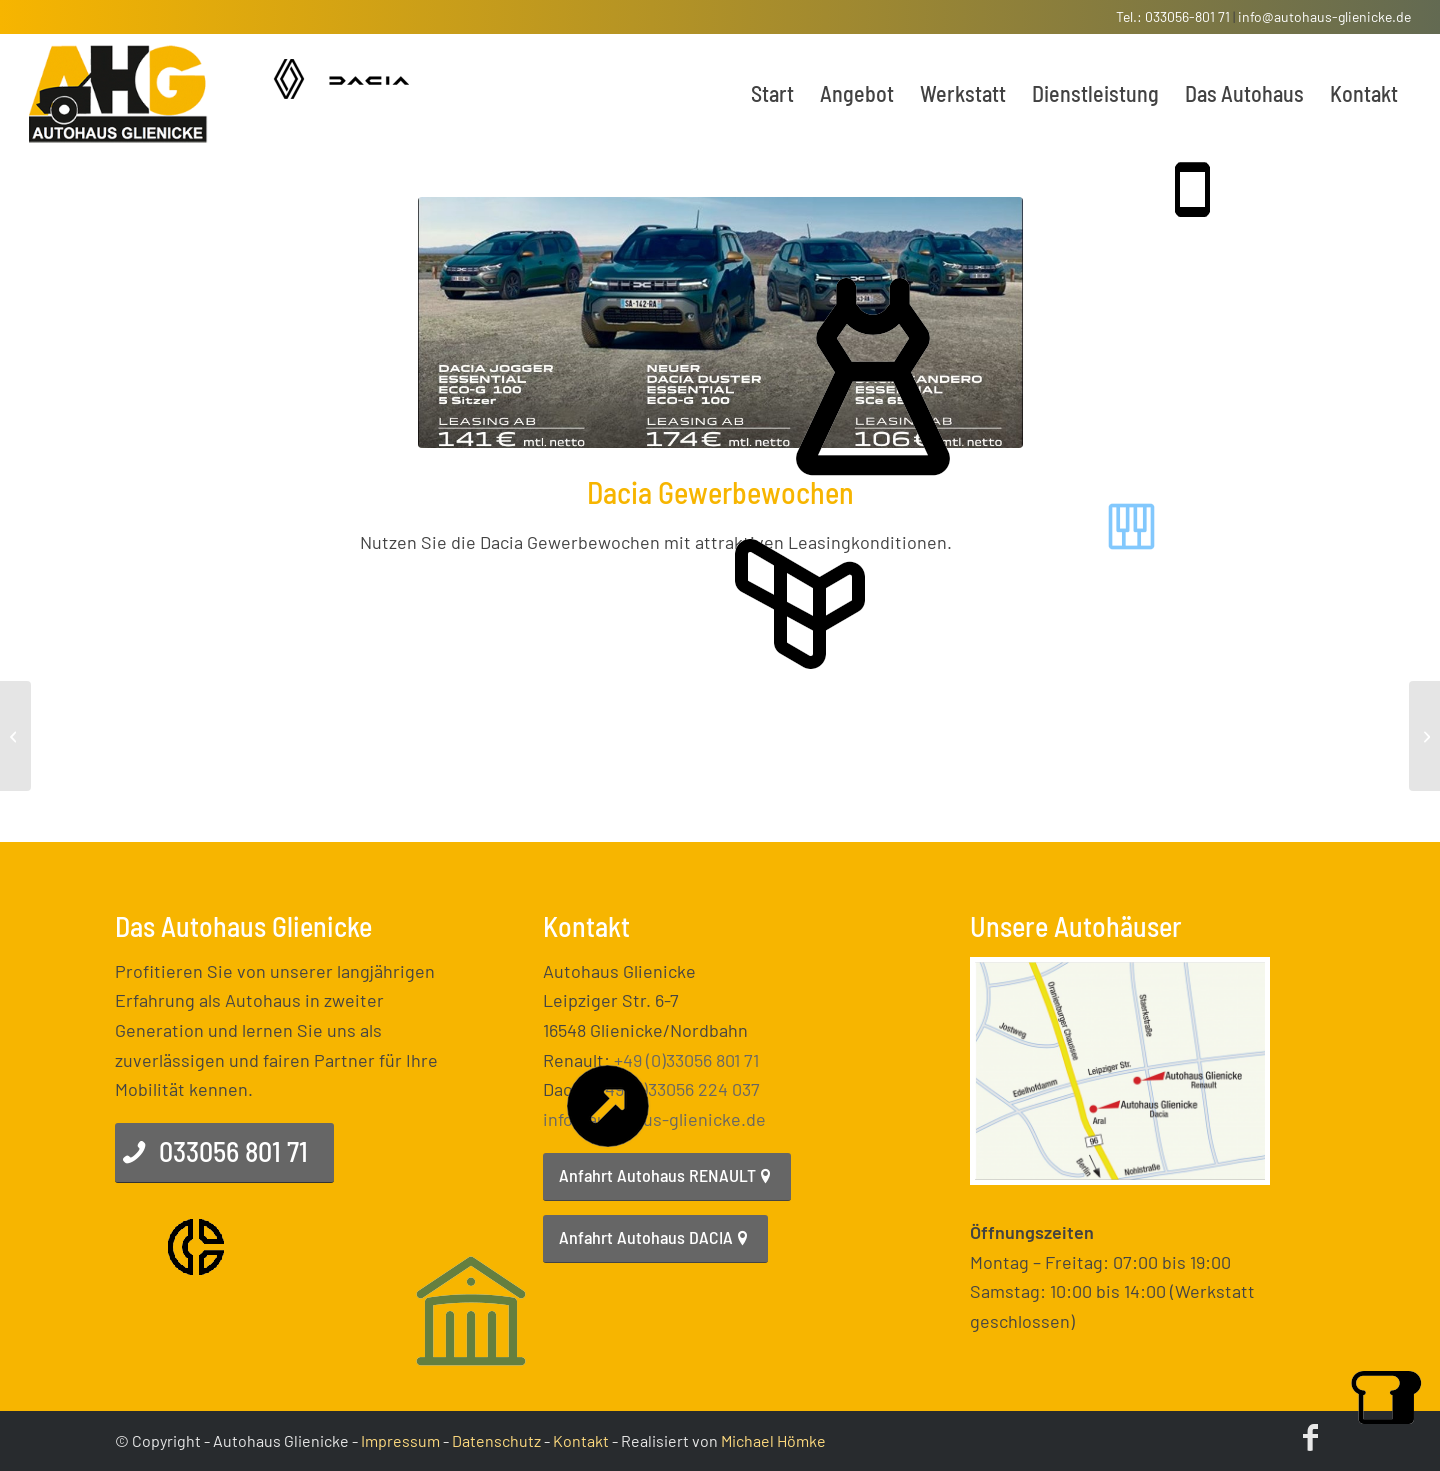  I want to click on view analytics or statistics breakdown, so click(196, 1247).